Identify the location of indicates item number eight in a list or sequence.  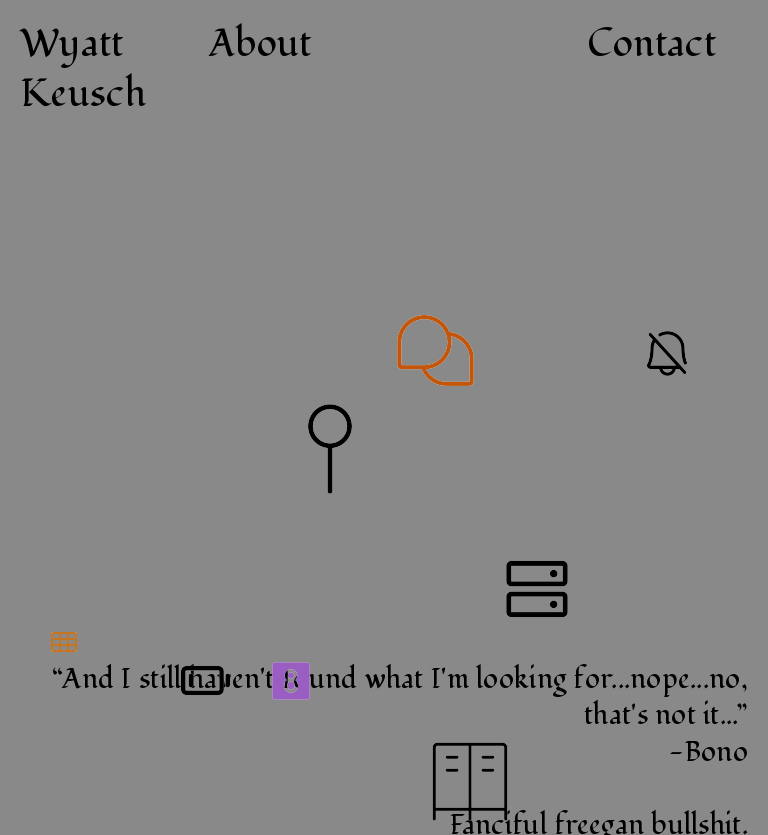
(291, 681).